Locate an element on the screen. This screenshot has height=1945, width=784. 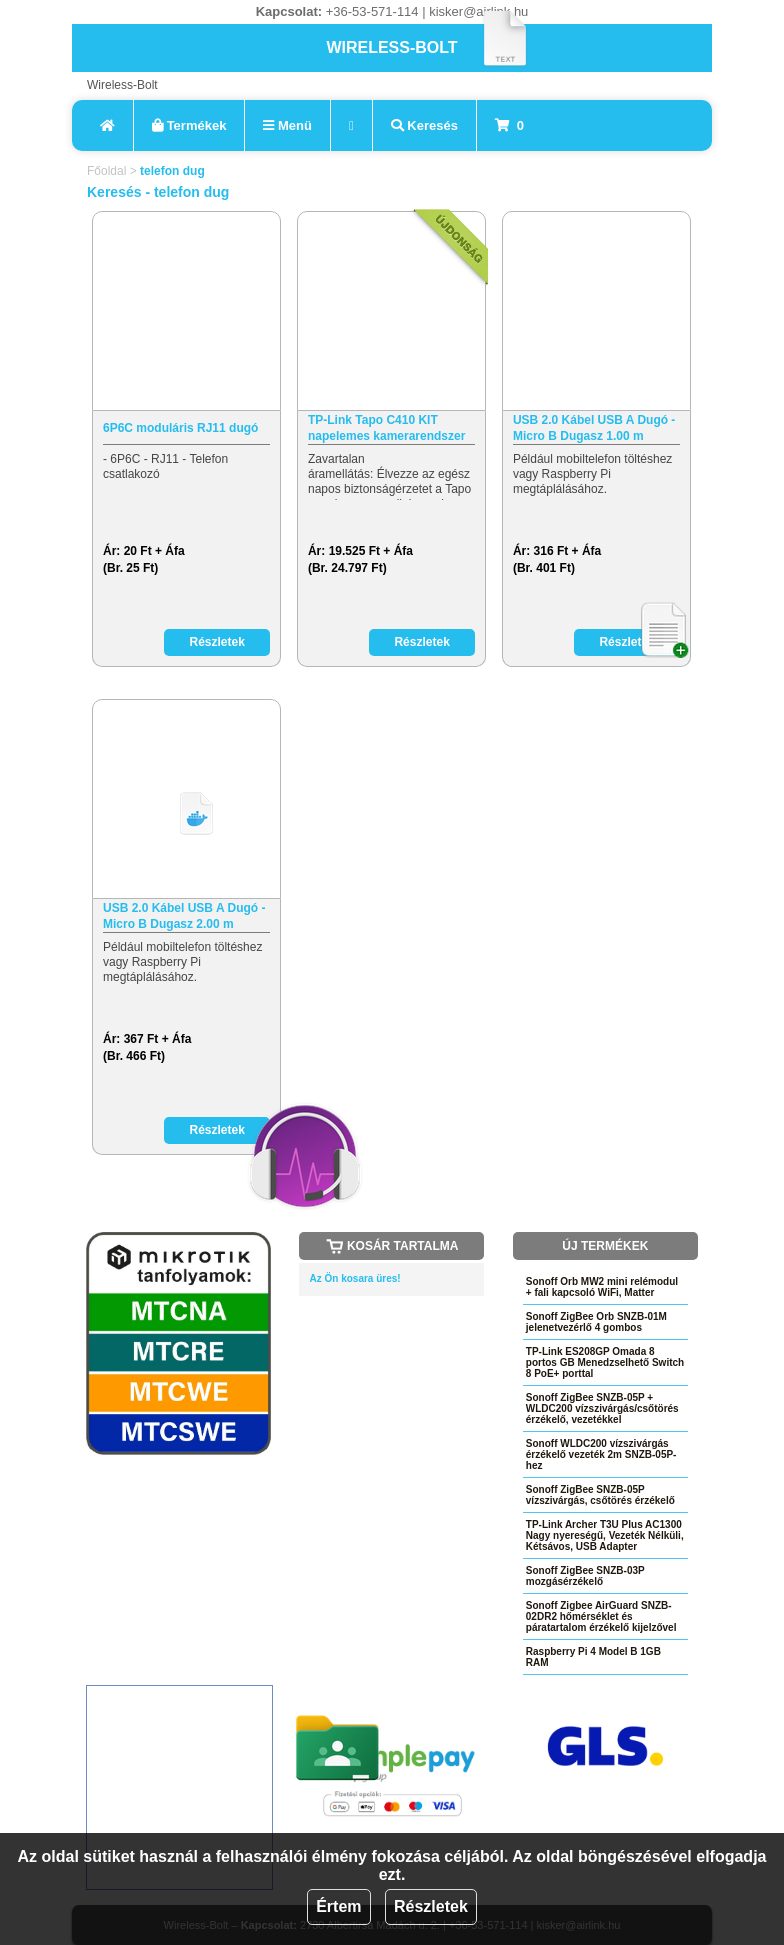
generic file type template icon is located at coordinates (505, 39).